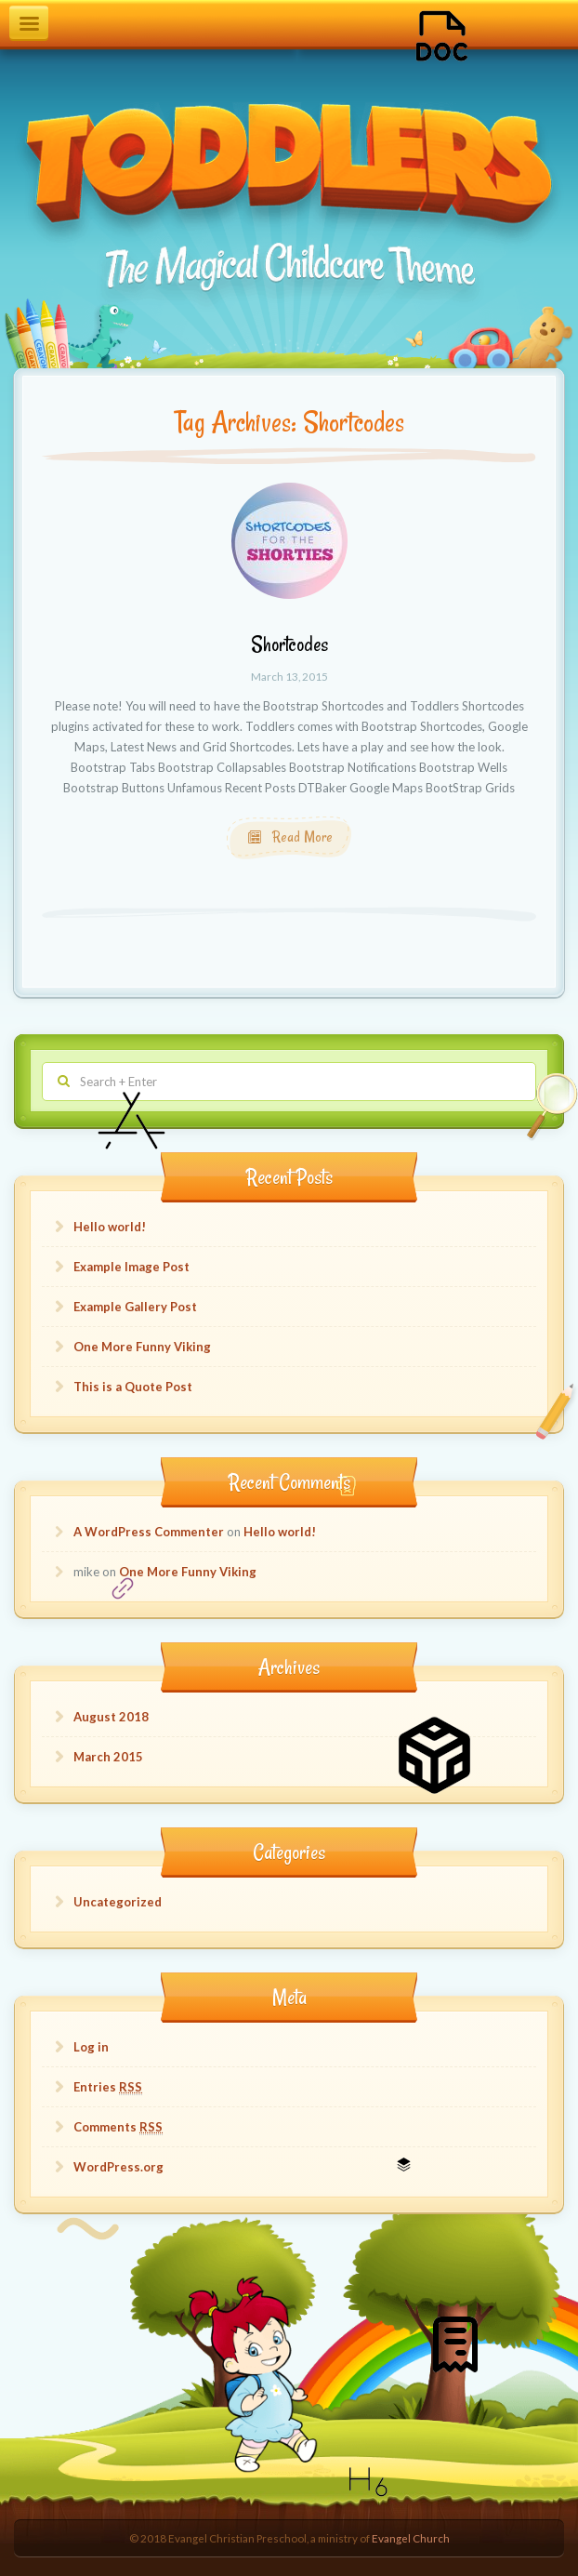 The height and width of the screenshot is (2576, 578). Describe the element at coordinates (455, 2344) in the screenshot. I see `view purchase receipt or transaction history` at that location.